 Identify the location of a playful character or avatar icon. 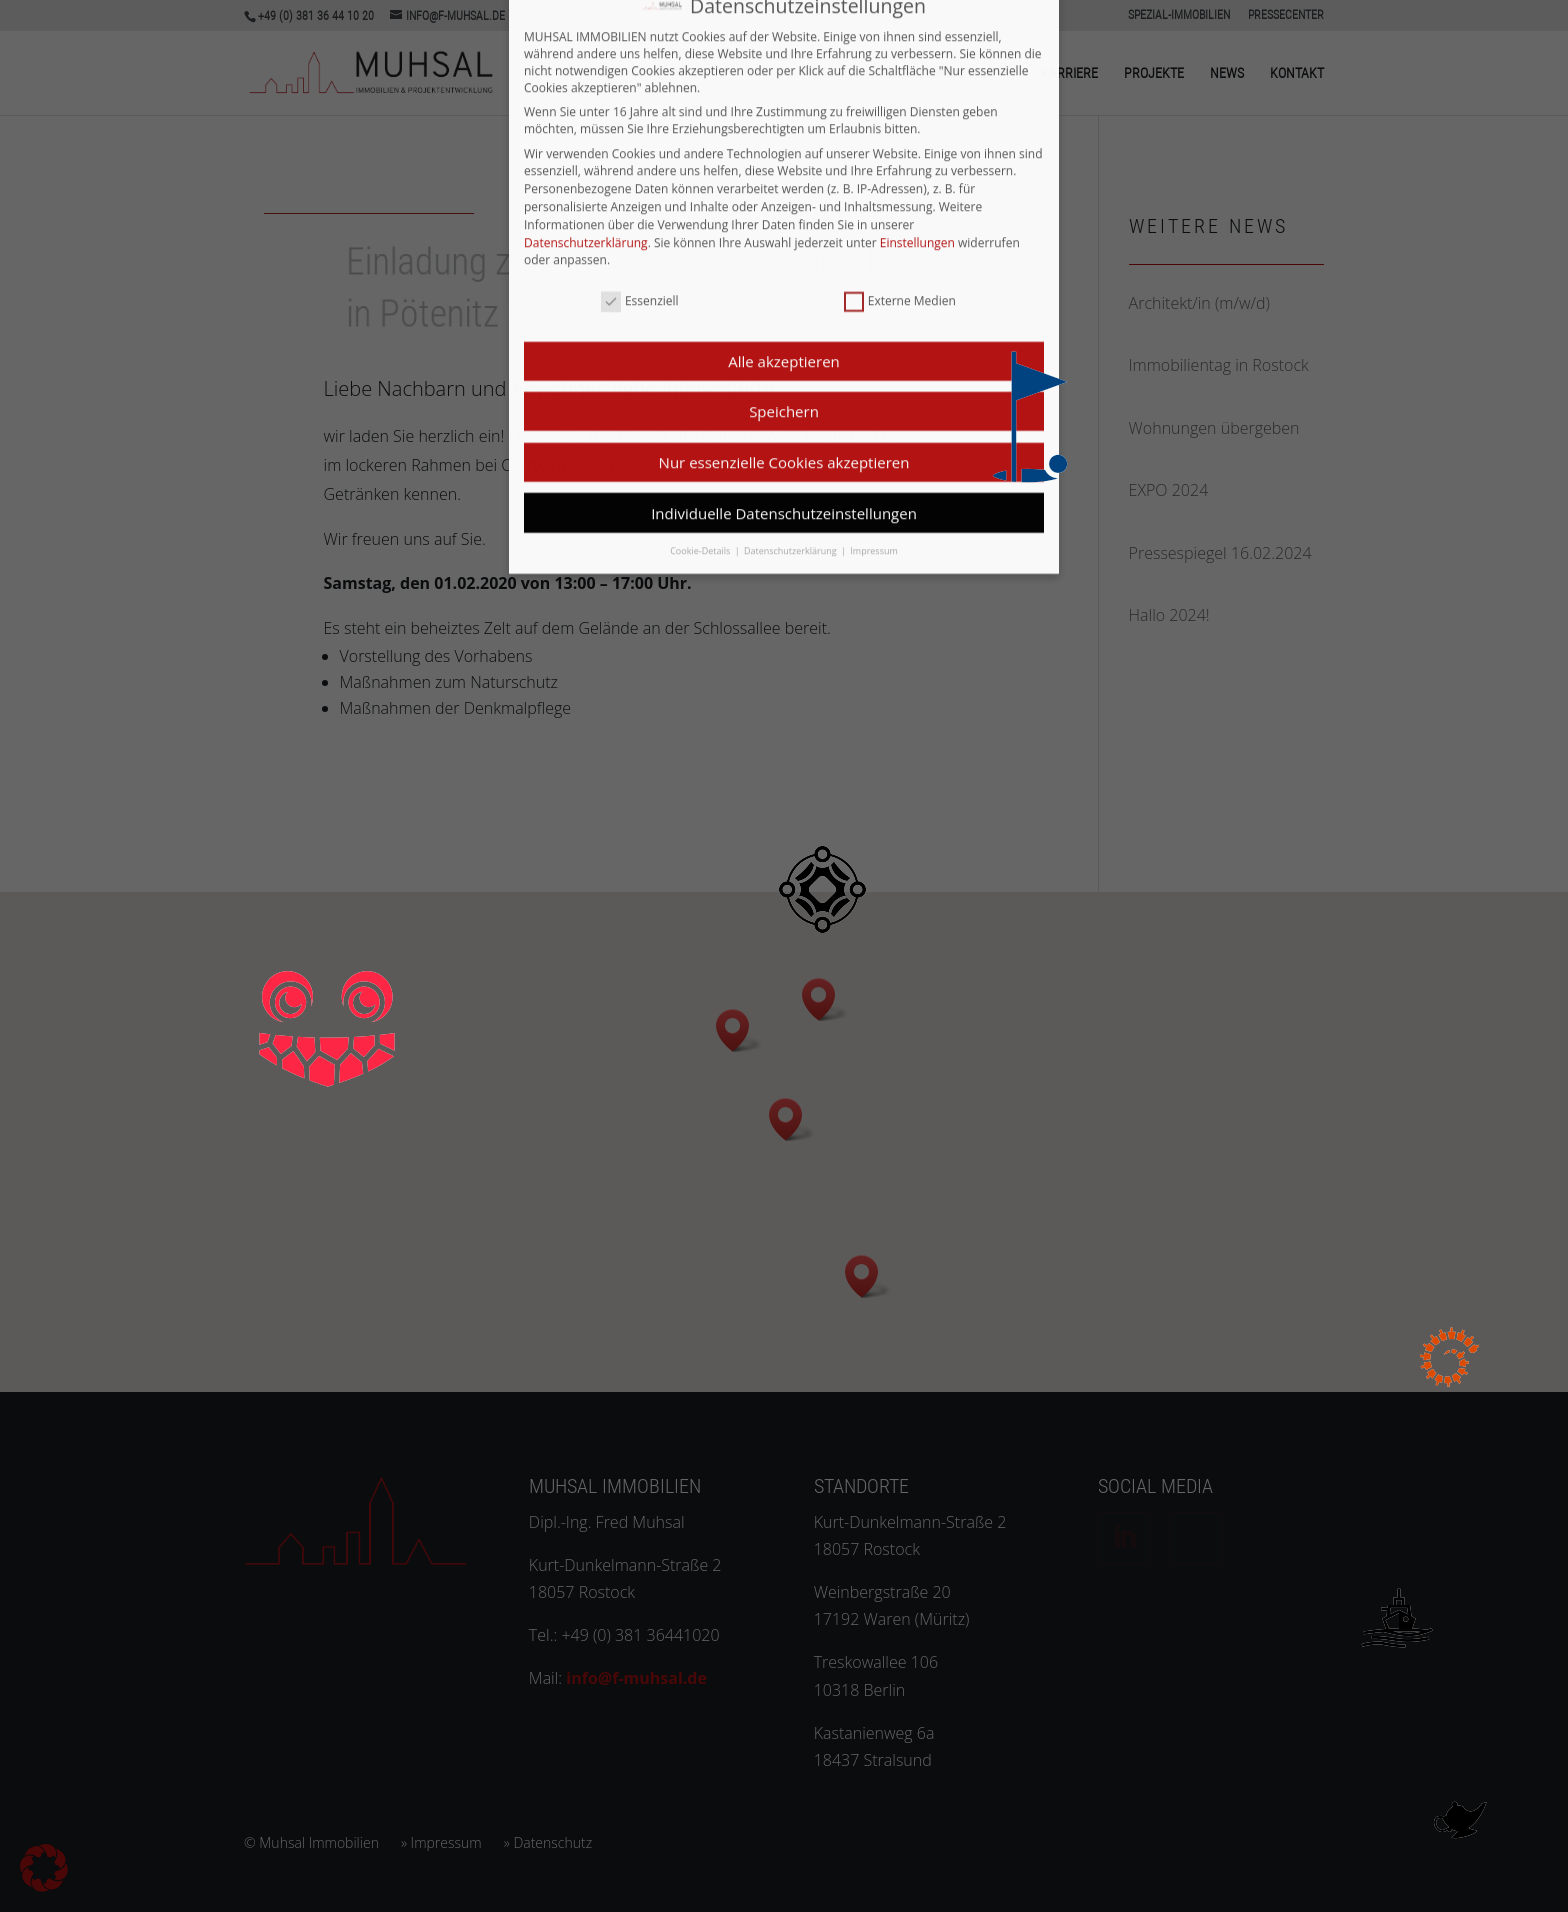
(327, 1030).